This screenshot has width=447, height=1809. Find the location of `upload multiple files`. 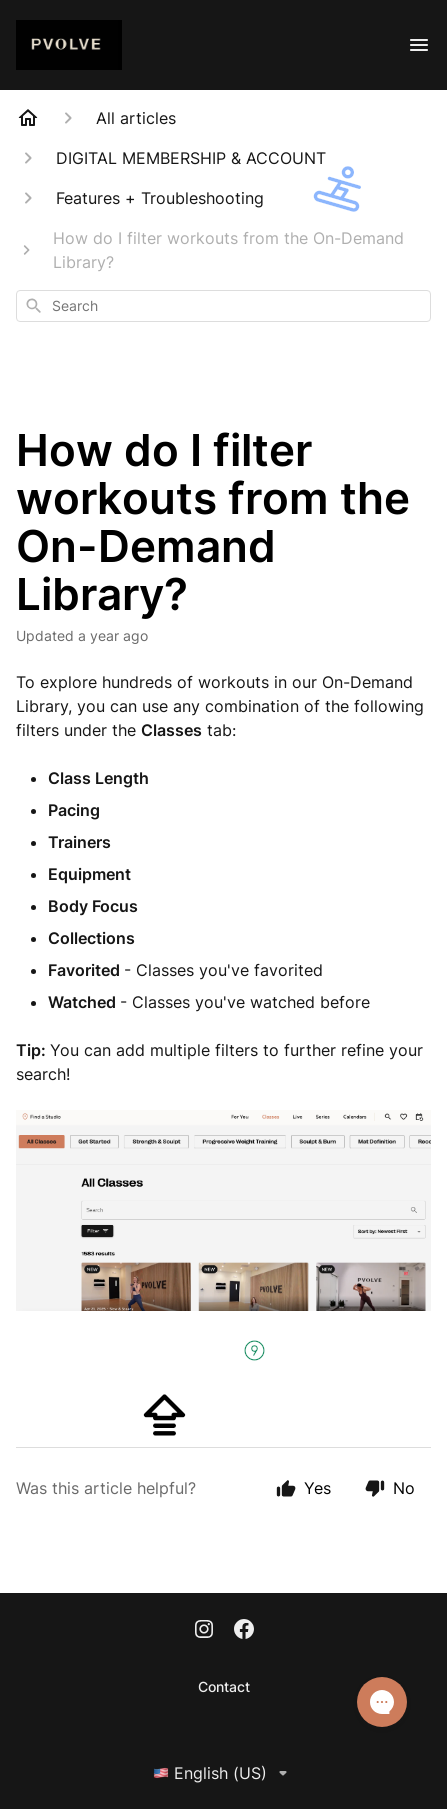

upload multiple files is located at coordinates (164, 1416).